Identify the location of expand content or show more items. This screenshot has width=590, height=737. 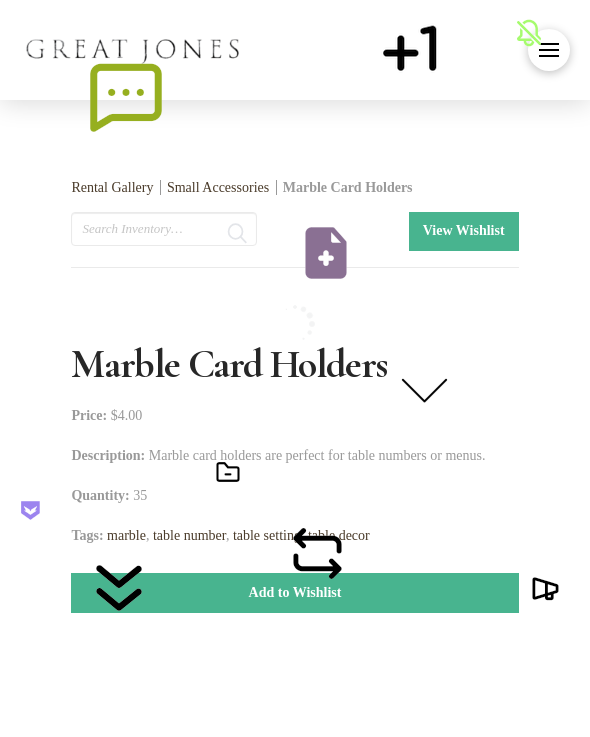
(119, 588).